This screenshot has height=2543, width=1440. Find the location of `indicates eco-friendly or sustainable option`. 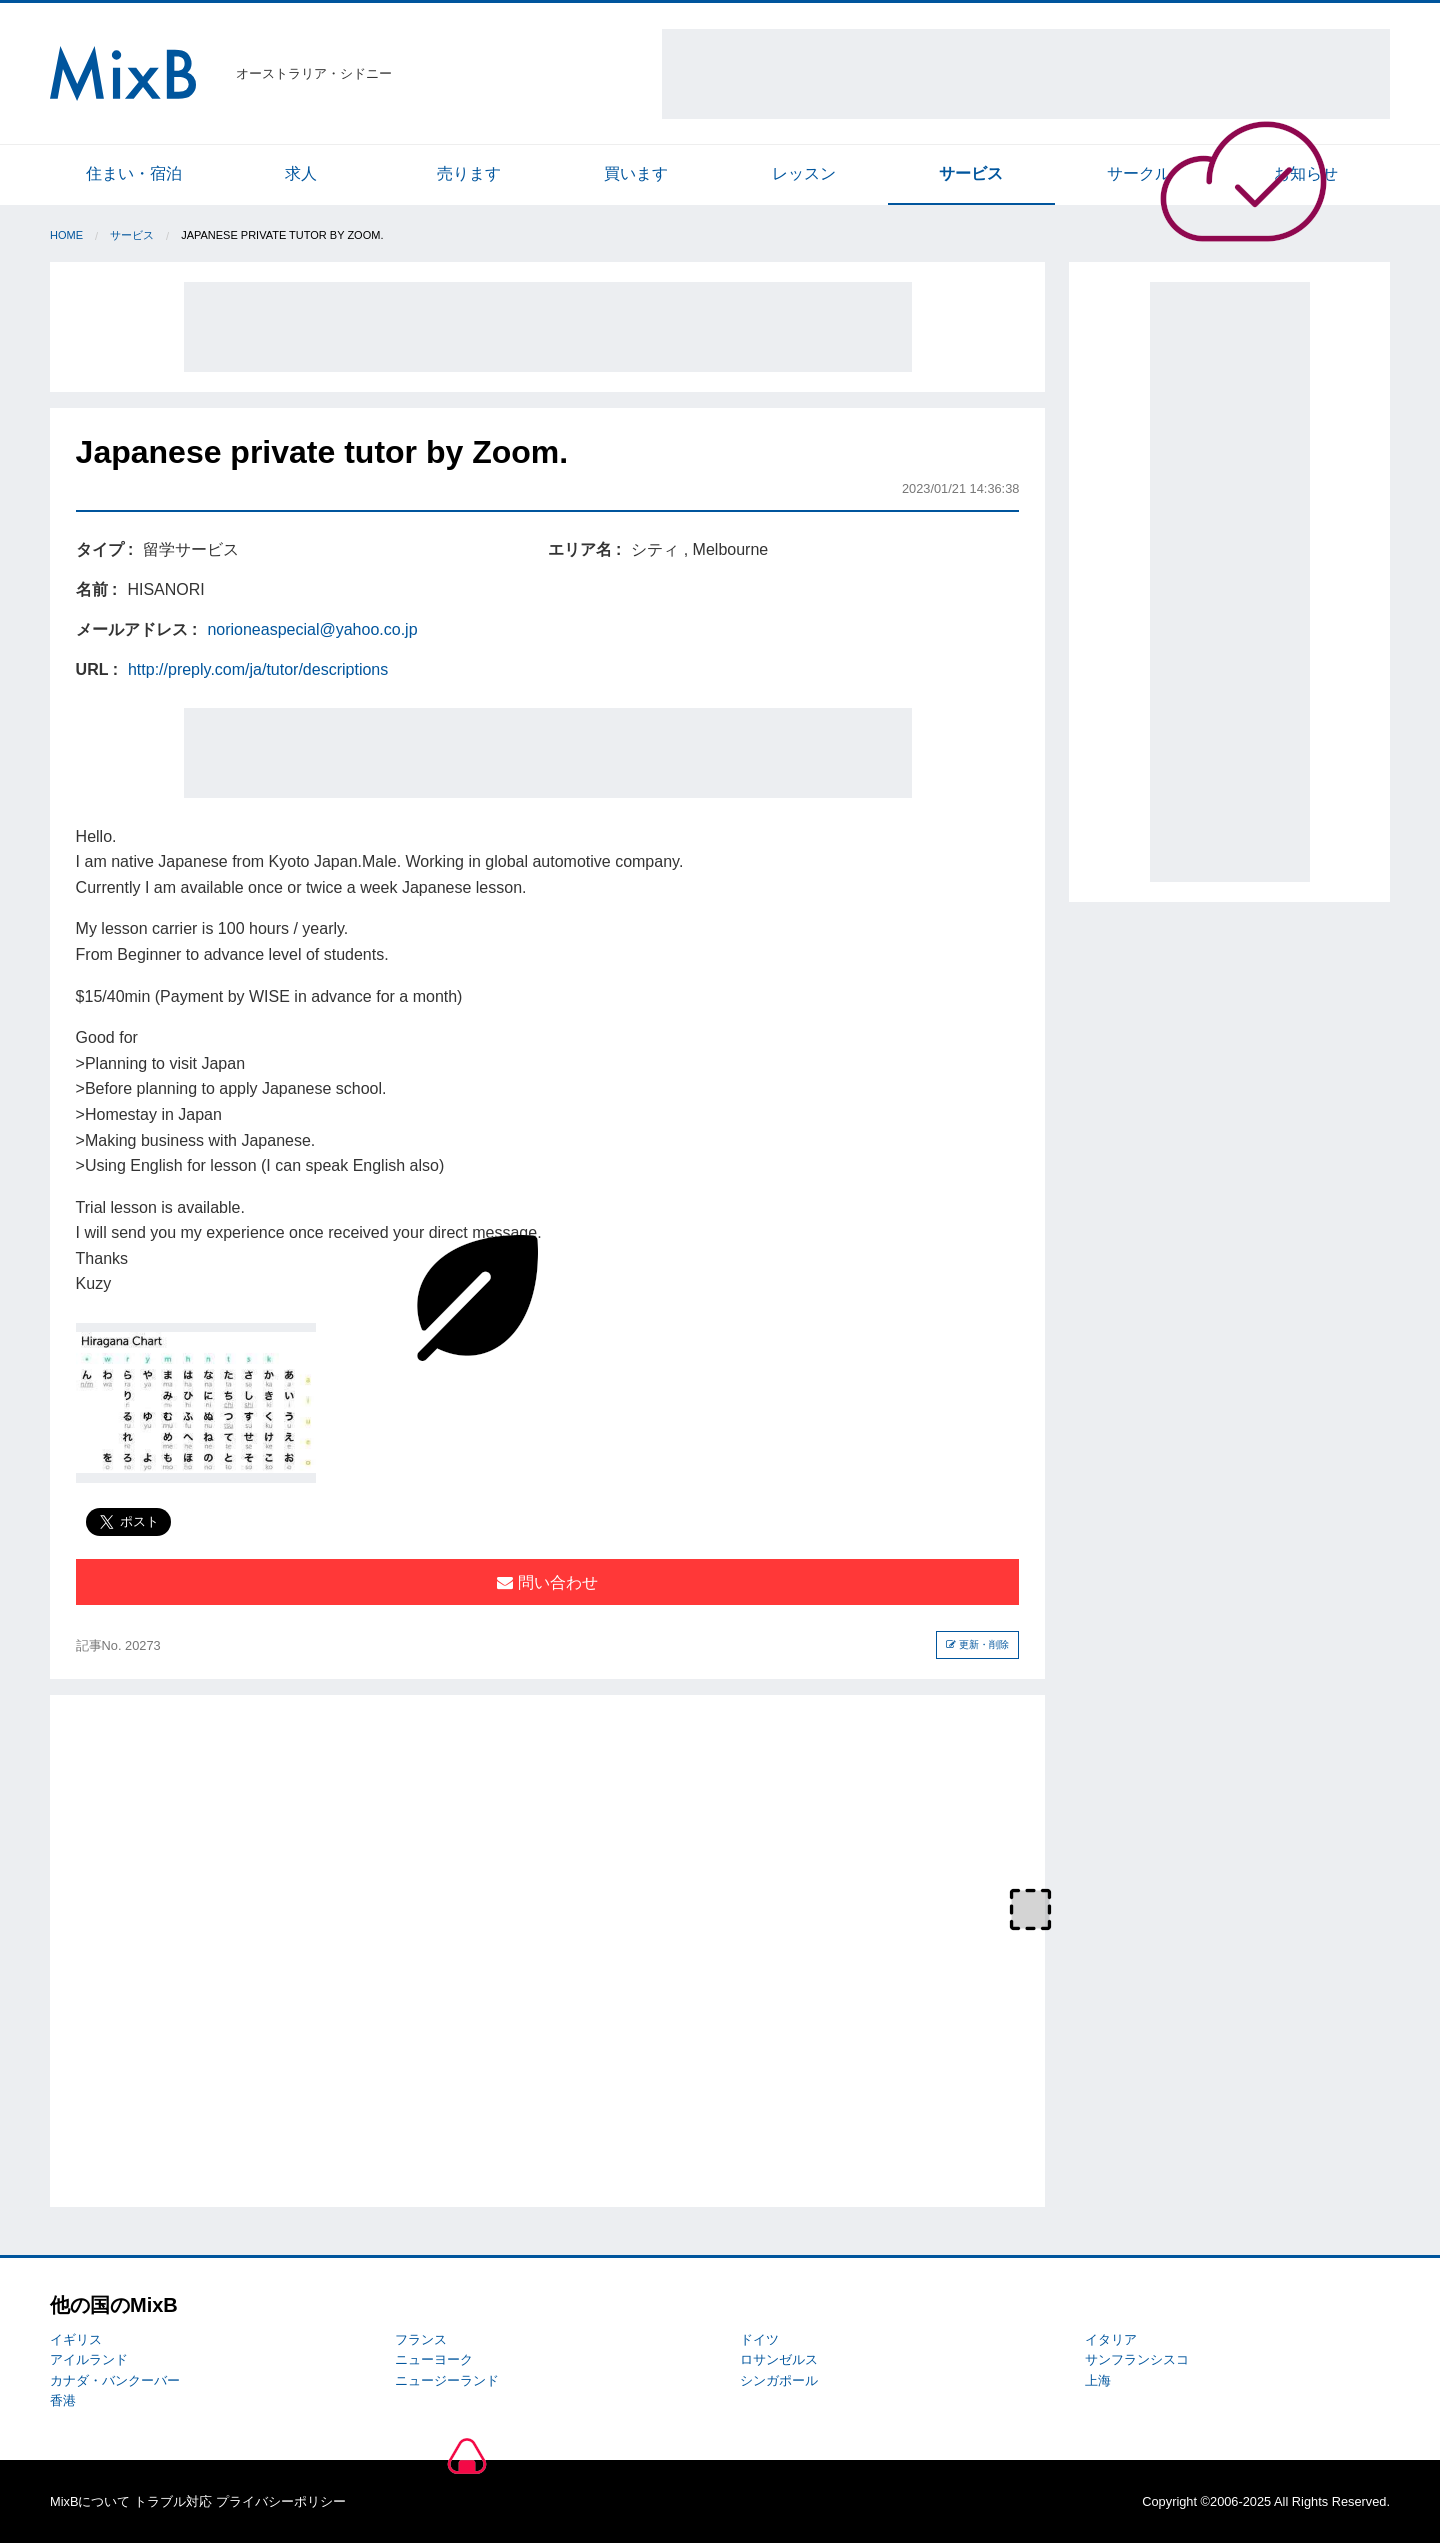

indicates eco-friendly or sustainable option is located at coordinates (475, 1298).